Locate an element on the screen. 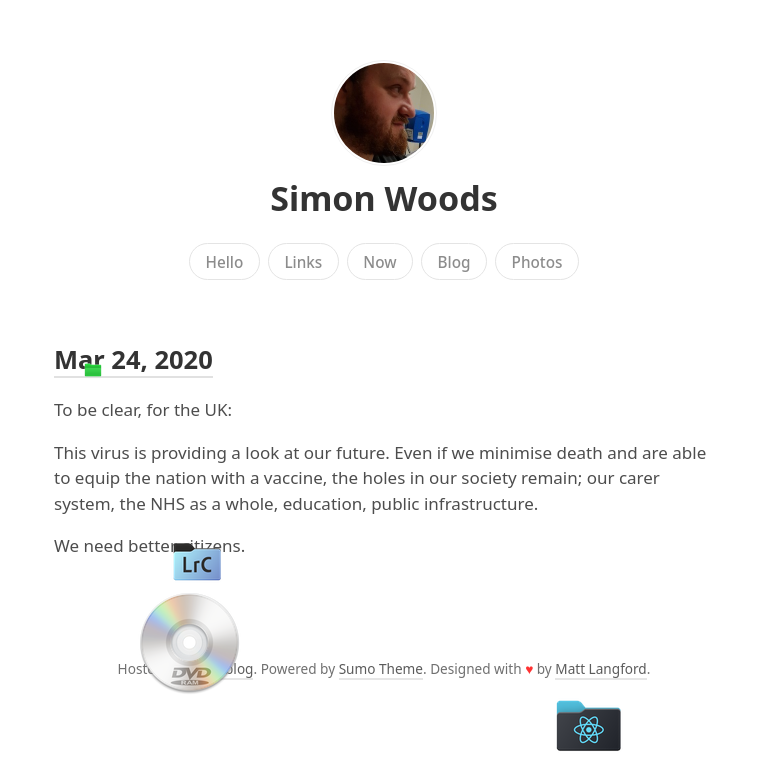 The image size is (768, 779). open react project folder is located at coordinates (588, 727).